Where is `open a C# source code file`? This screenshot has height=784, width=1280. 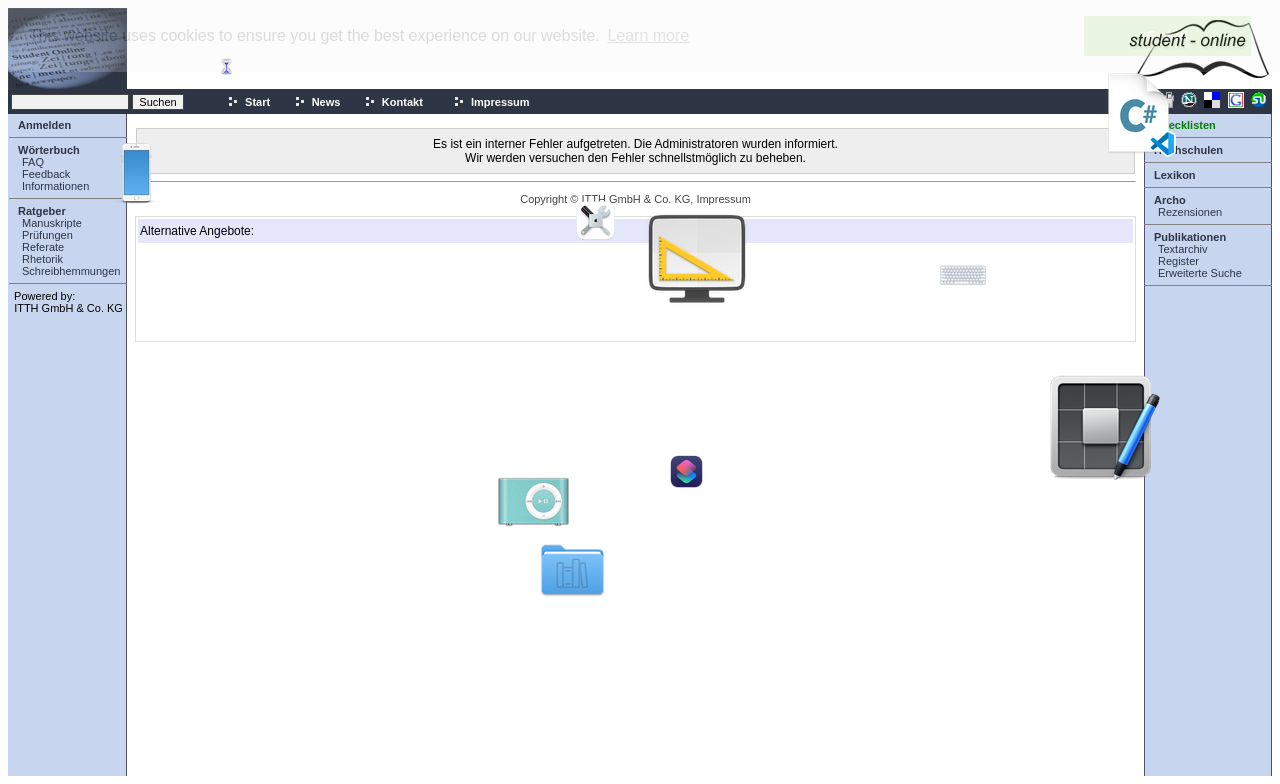
open a C# source code file is located at coordinates (1138, 114).